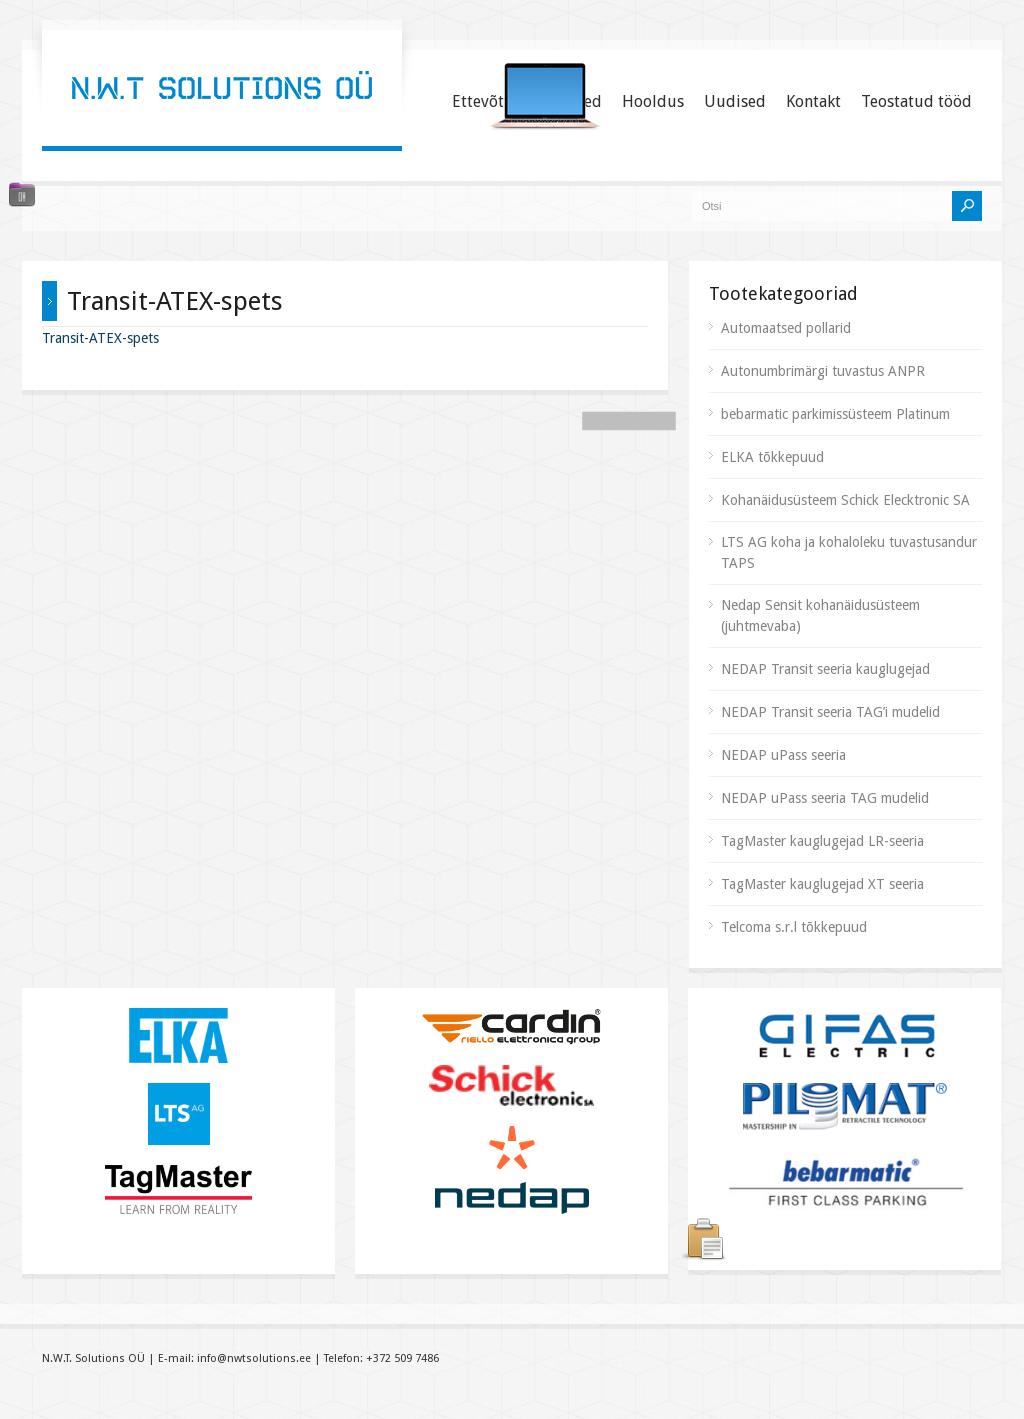  I want to click on remove an item from a list, so click(629, 421).